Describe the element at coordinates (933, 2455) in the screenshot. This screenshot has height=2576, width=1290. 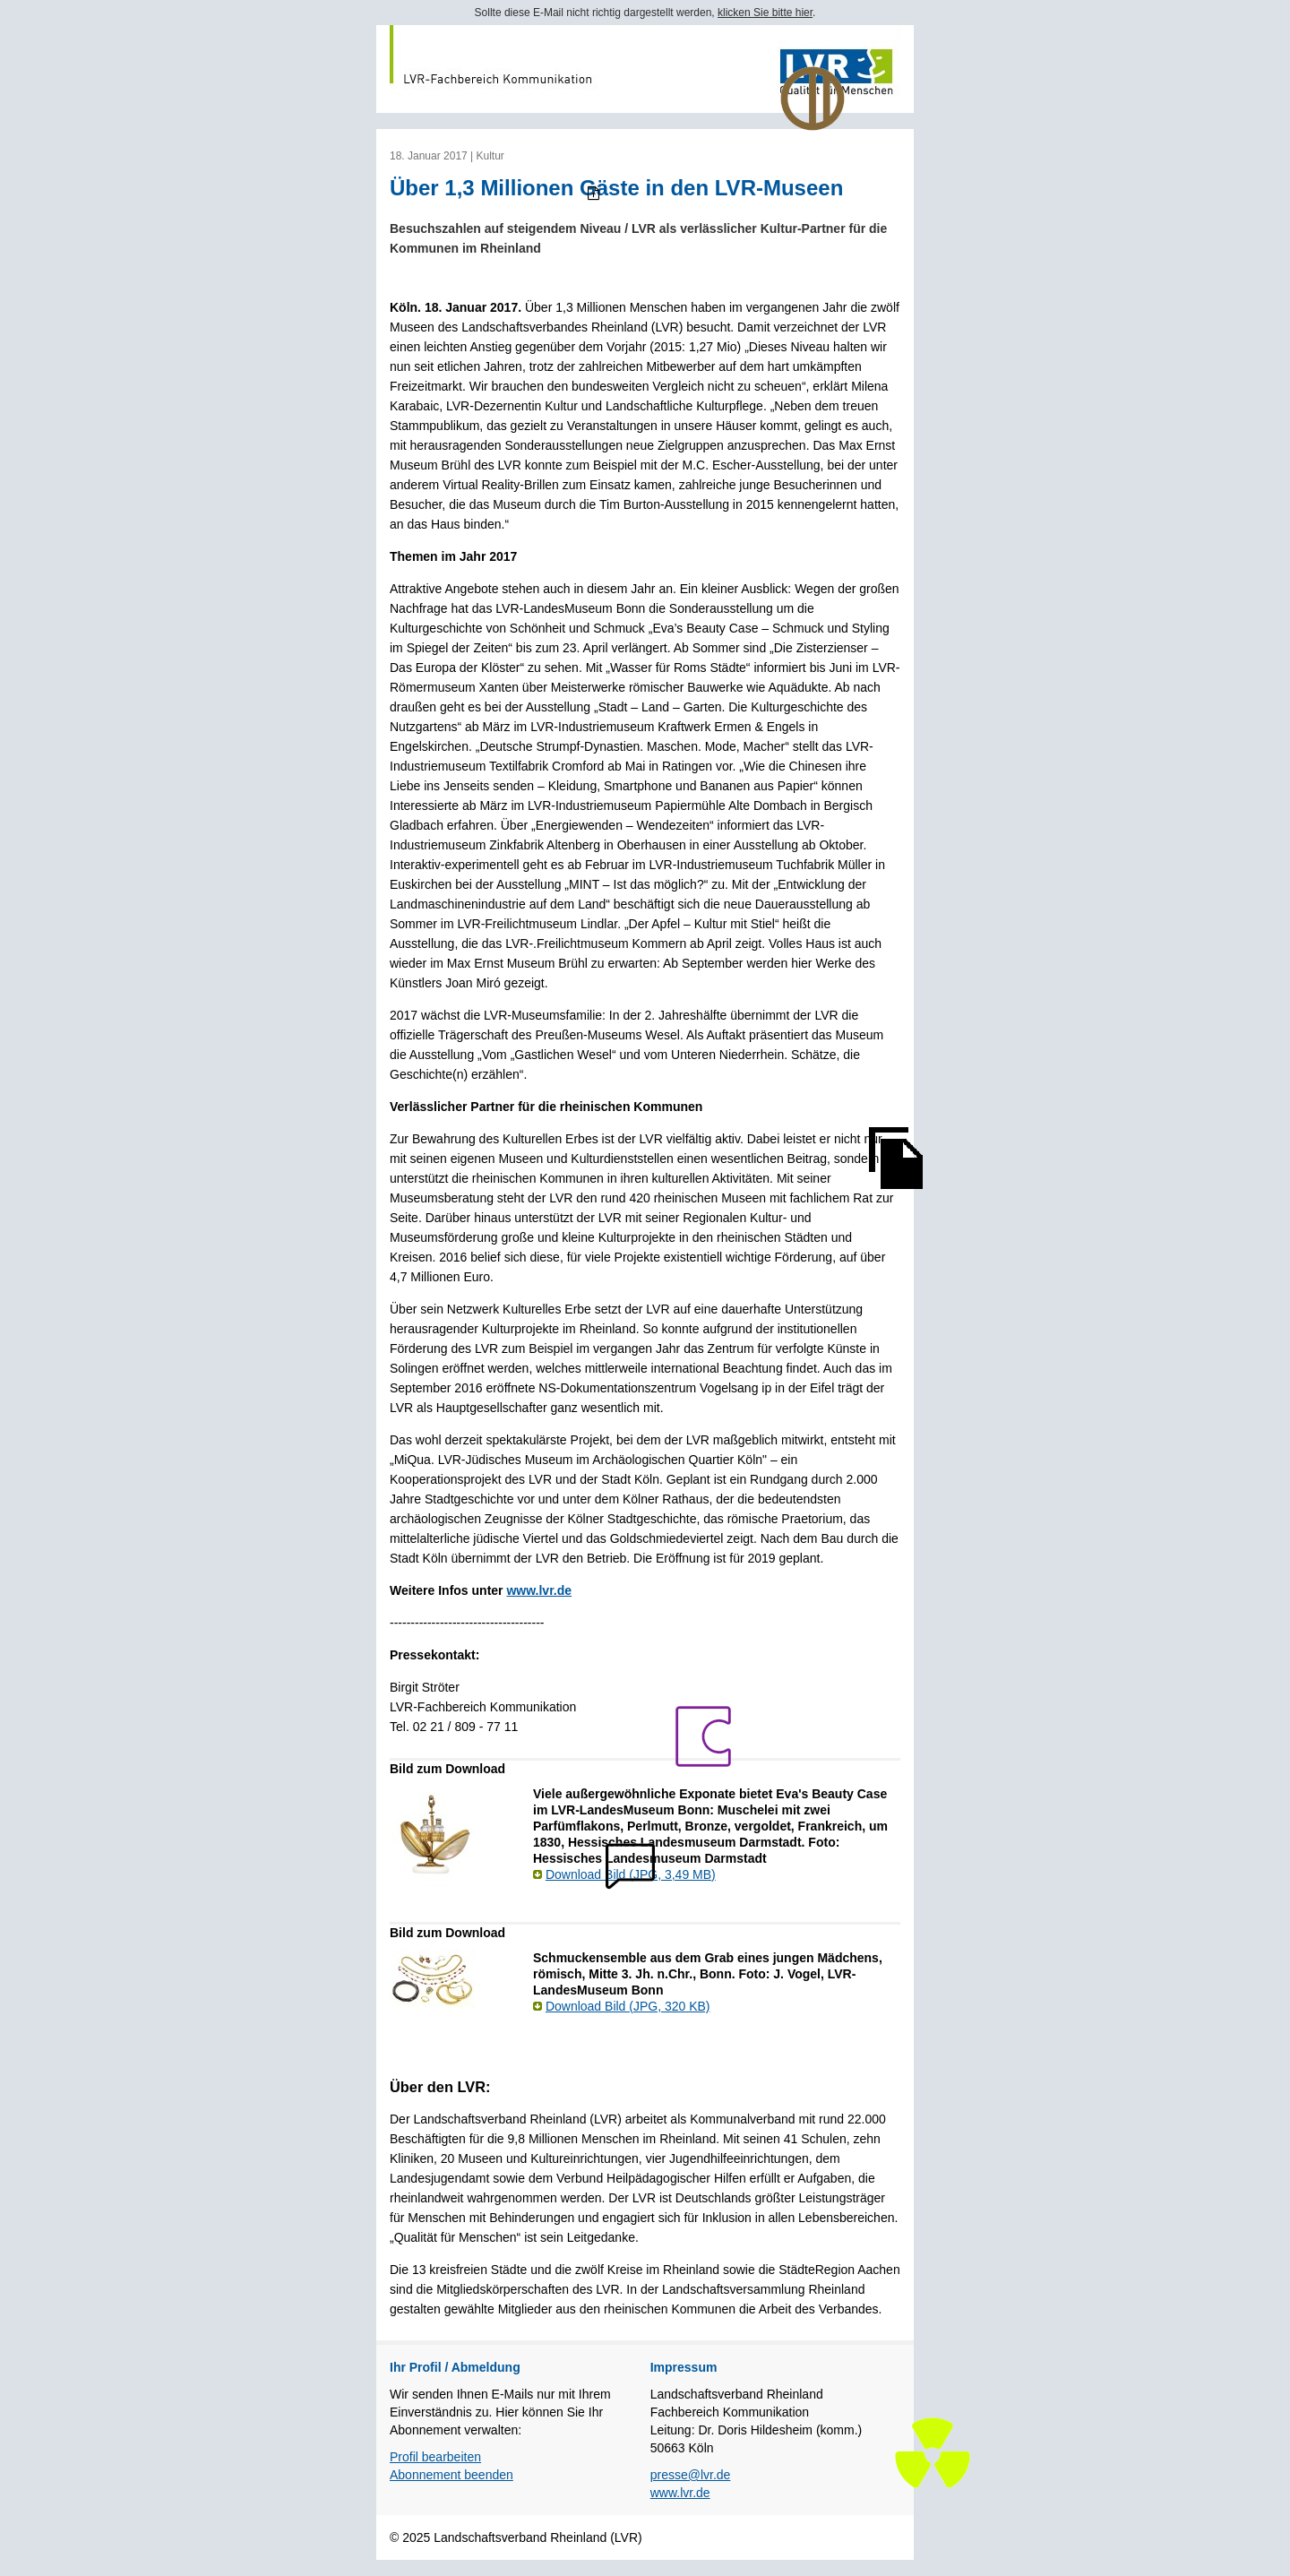
I see `indicates radioactive or hazardous material warning` at that location.